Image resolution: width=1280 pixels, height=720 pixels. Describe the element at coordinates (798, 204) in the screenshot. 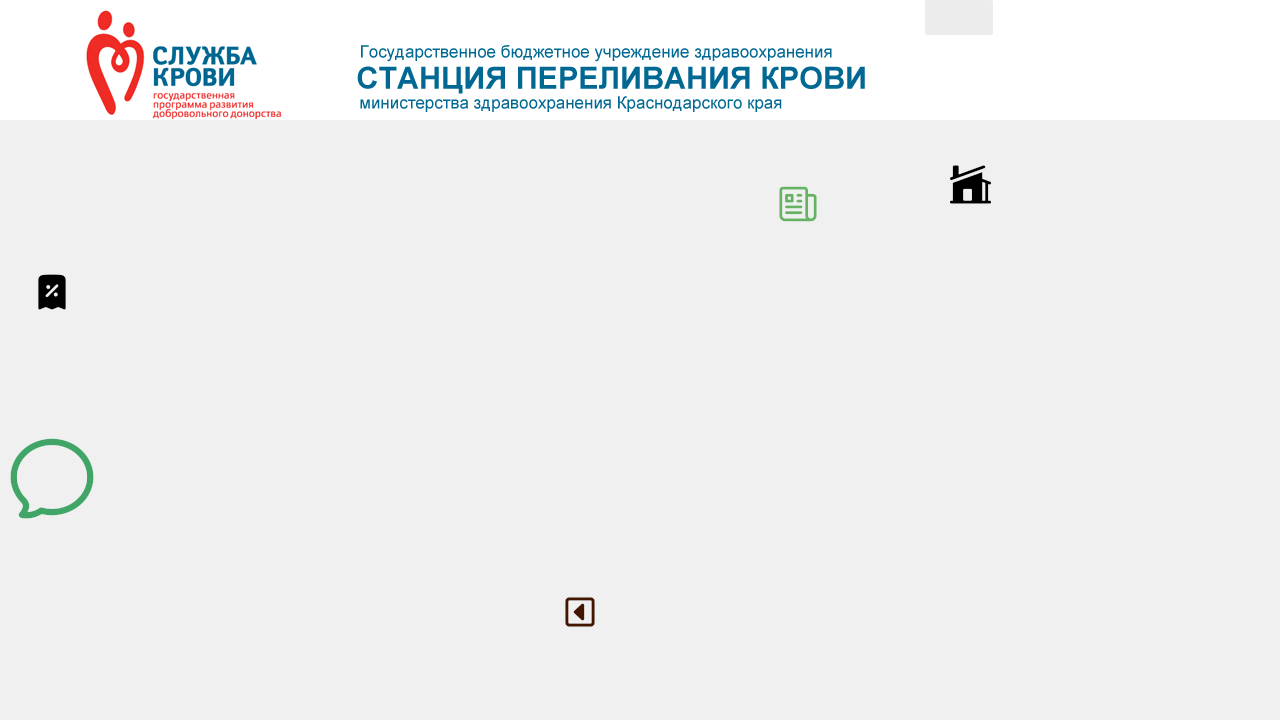

I see `view news or articles` at that location.